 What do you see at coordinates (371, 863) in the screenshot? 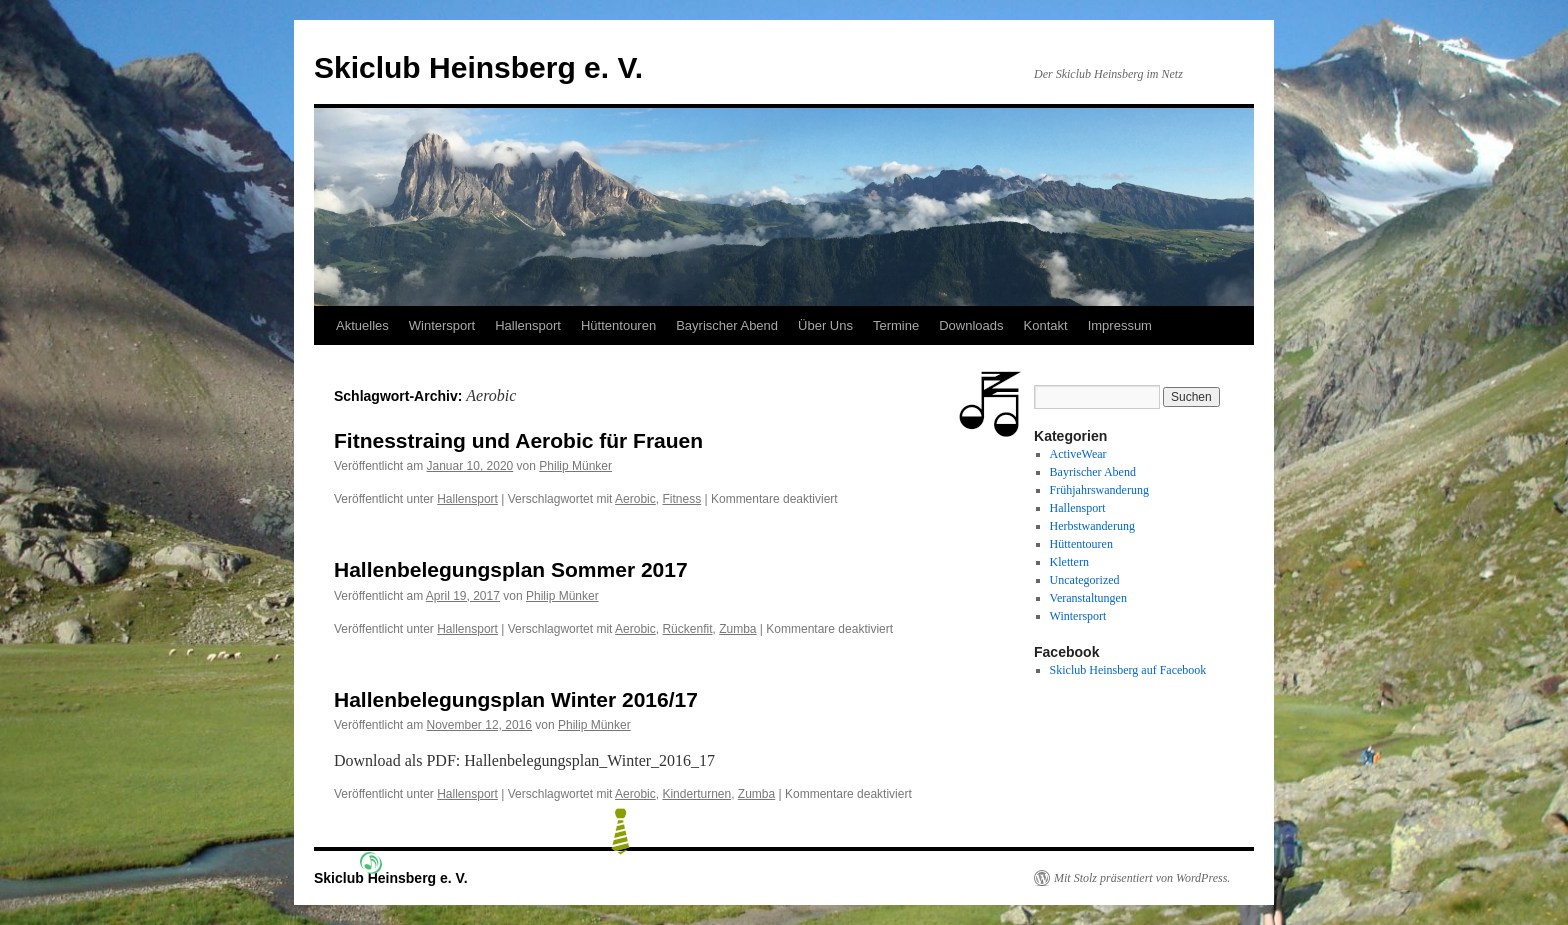
I see `cast a music-based spell or ability` at bounding box center [371, 863].